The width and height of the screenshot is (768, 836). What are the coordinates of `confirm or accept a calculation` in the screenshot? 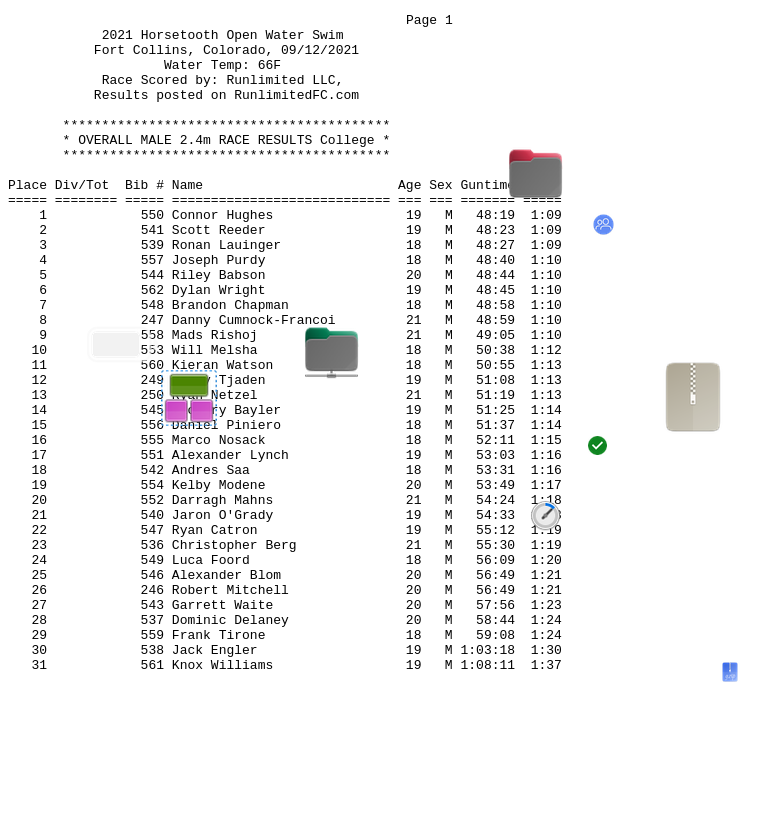 It's located at (597, 445).